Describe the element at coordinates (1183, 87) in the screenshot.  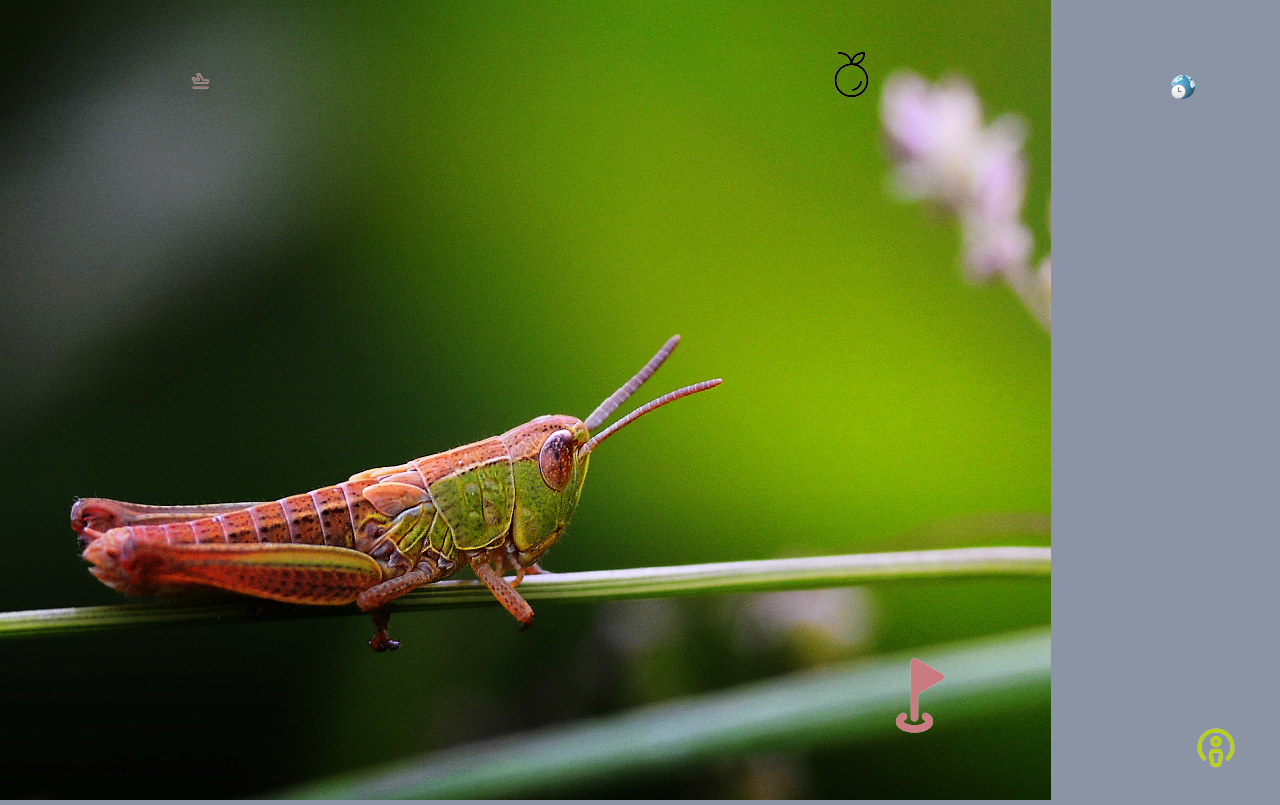
I see `view world clock or time zones` at that location.